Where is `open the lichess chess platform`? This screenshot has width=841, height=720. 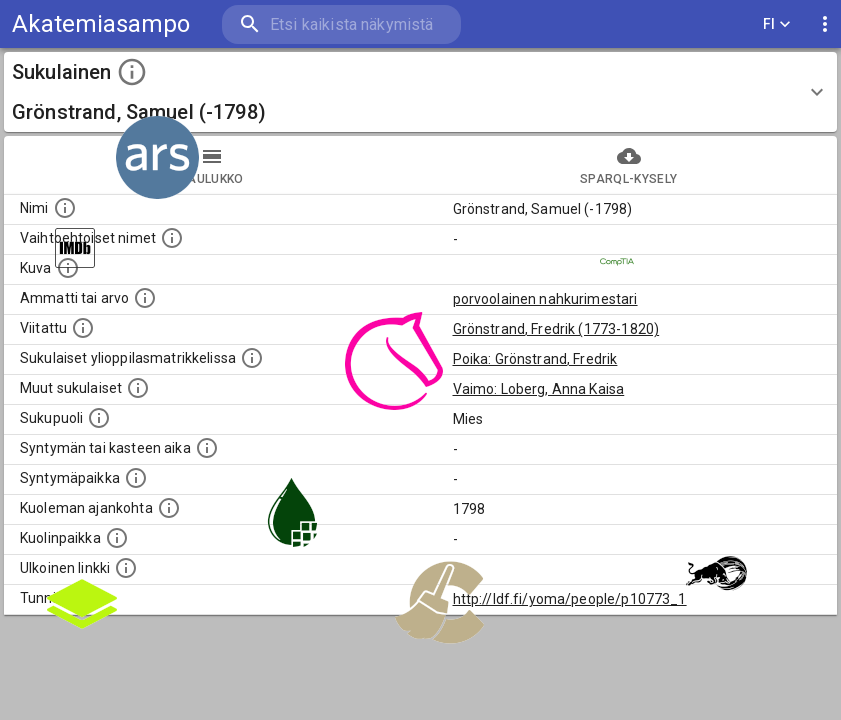
open the lichess chess platform is located at coordinates (394, 361).